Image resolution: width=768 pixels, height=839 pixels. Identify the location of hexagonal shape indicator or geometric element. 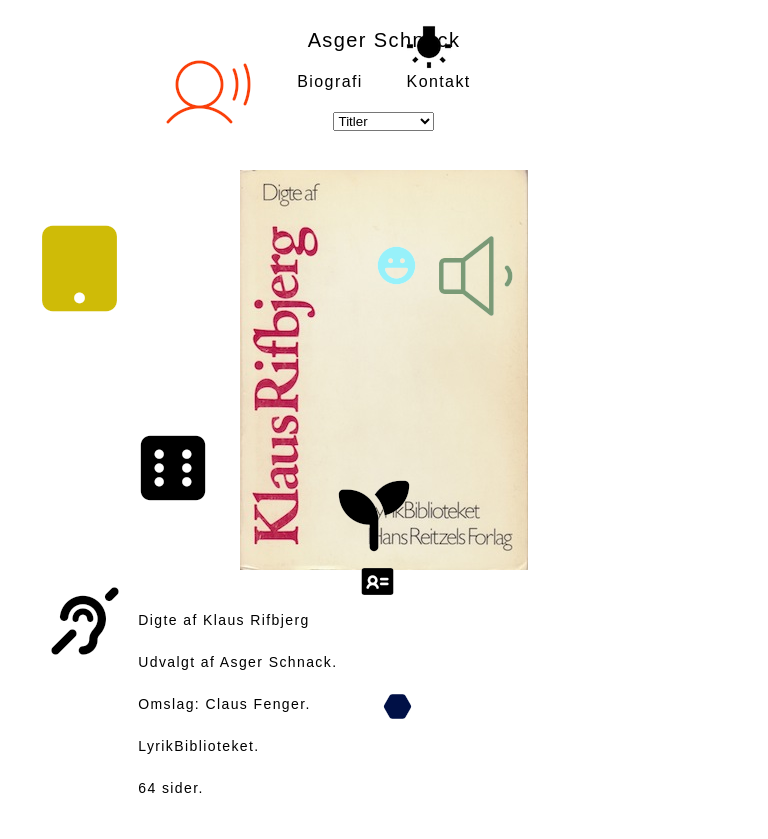
(397, 706).